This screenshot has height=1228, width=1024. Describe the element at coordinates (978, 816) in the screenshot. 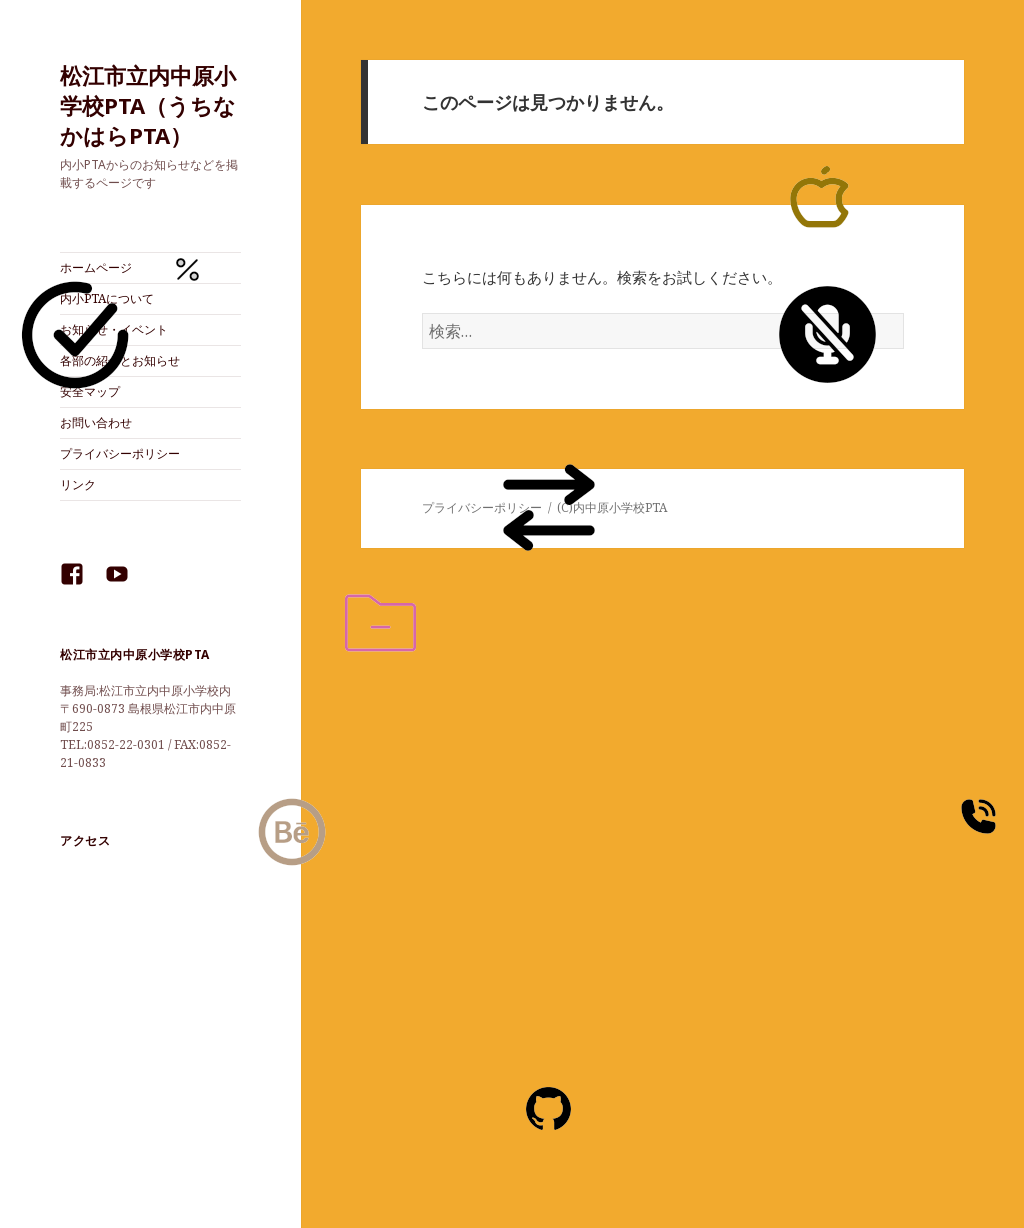

I see `make a phone call` at that location.